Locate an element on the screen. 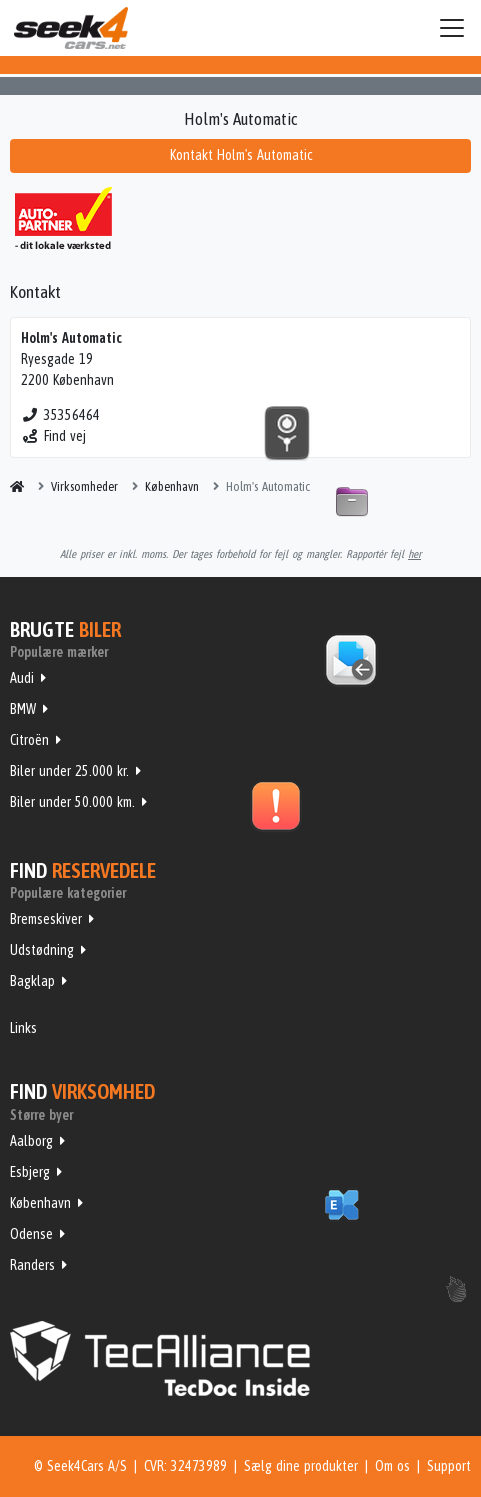 Image resolution: width=481 pixels, height=1497 pixels. open glade interface designer is located at coordinates (456, 1289).